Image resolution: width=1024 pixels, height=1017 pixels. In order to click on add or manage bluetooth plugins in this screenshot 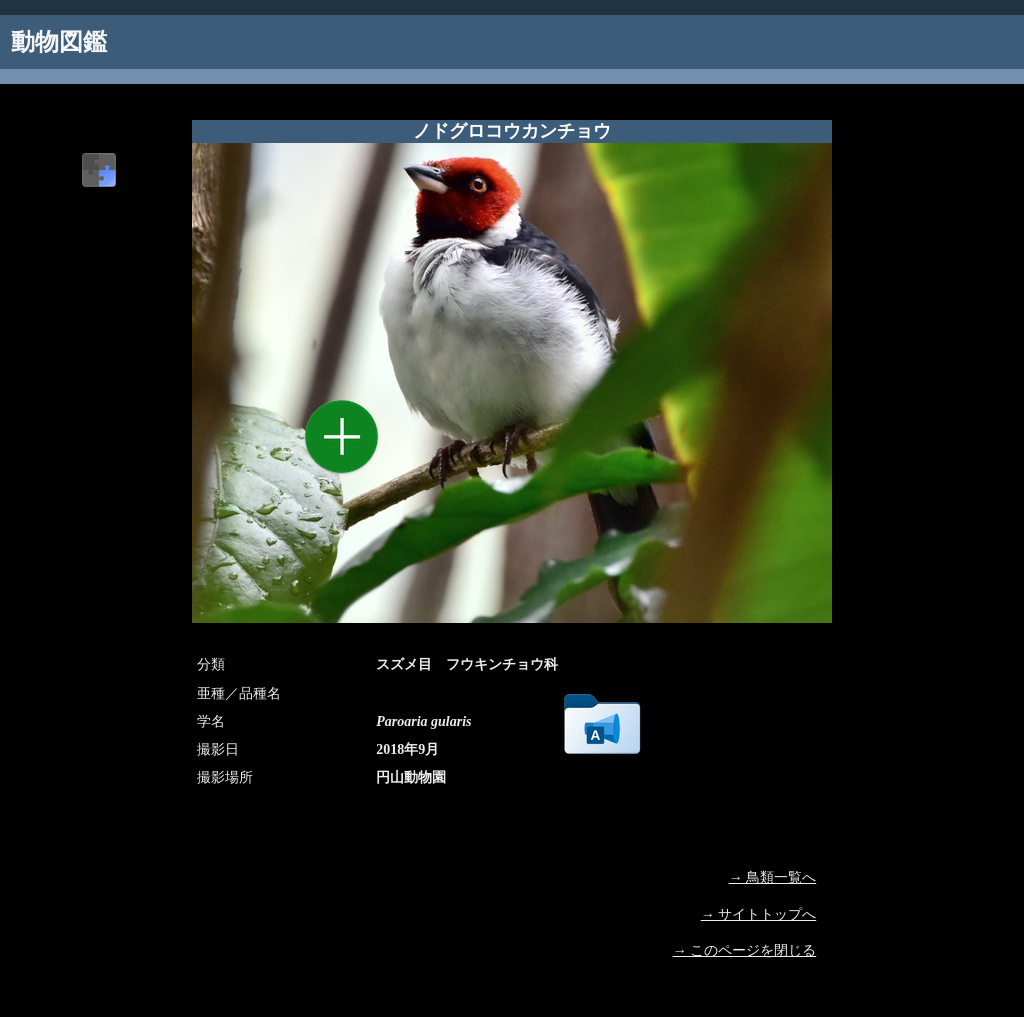, I will do `click(99, 170)`.